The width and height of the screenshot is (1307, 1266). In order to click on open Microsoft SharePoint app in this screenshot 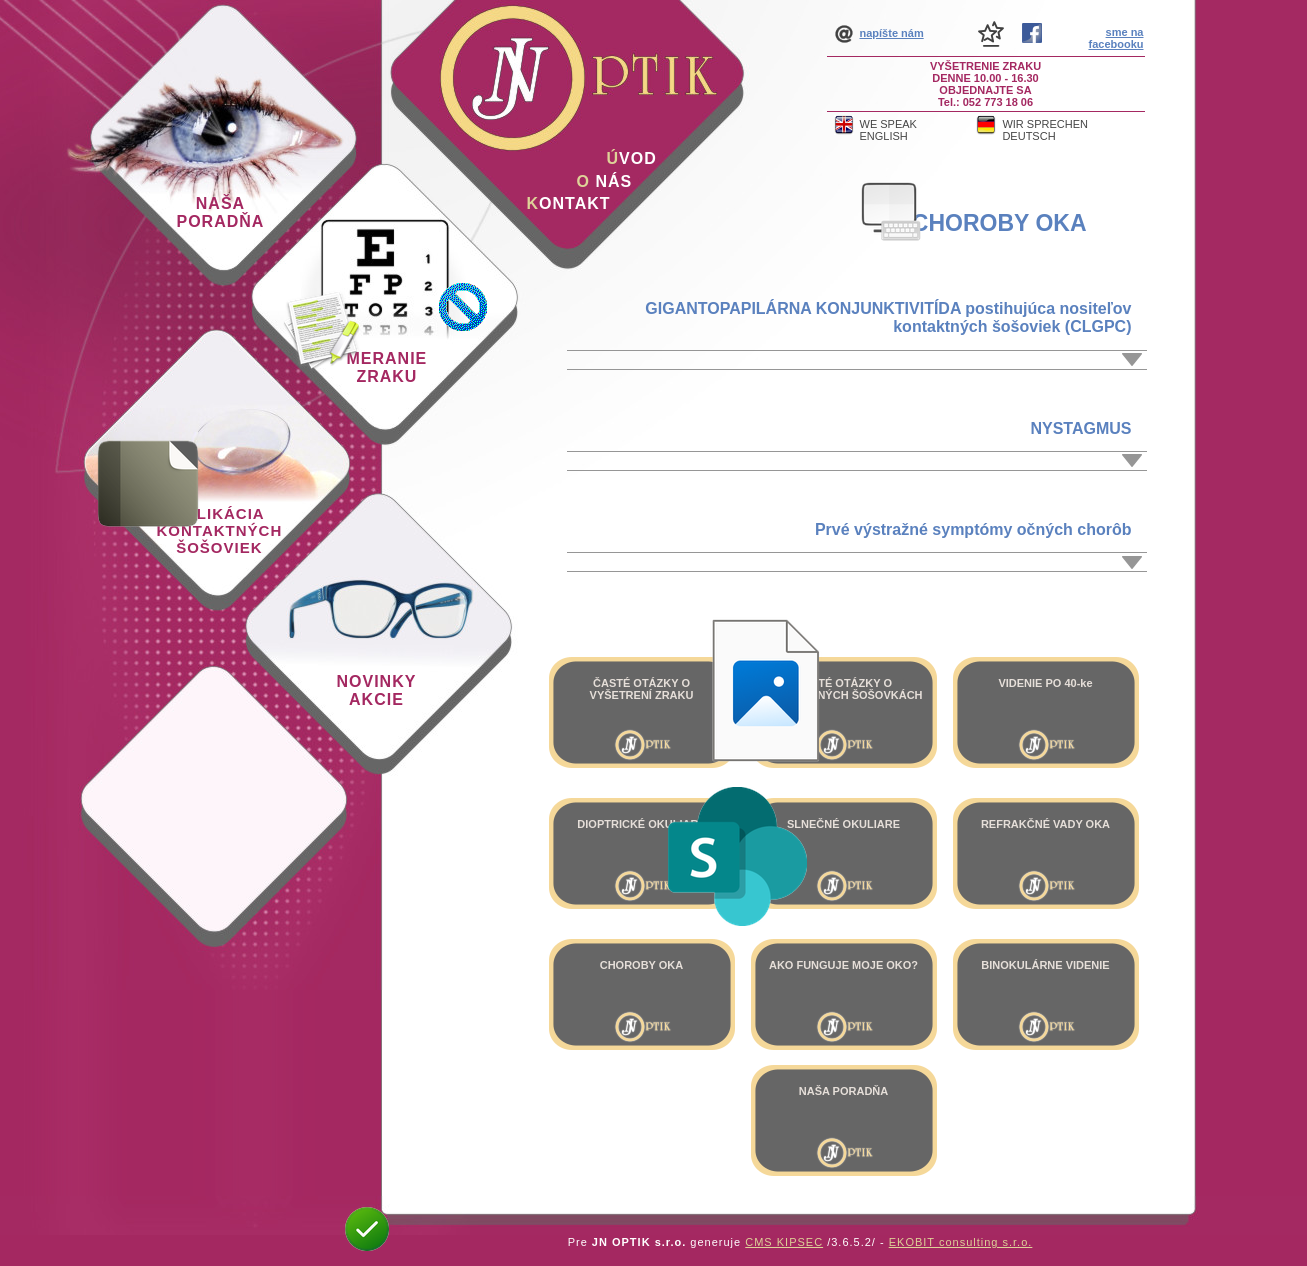, I will do `click(737, 856)`.